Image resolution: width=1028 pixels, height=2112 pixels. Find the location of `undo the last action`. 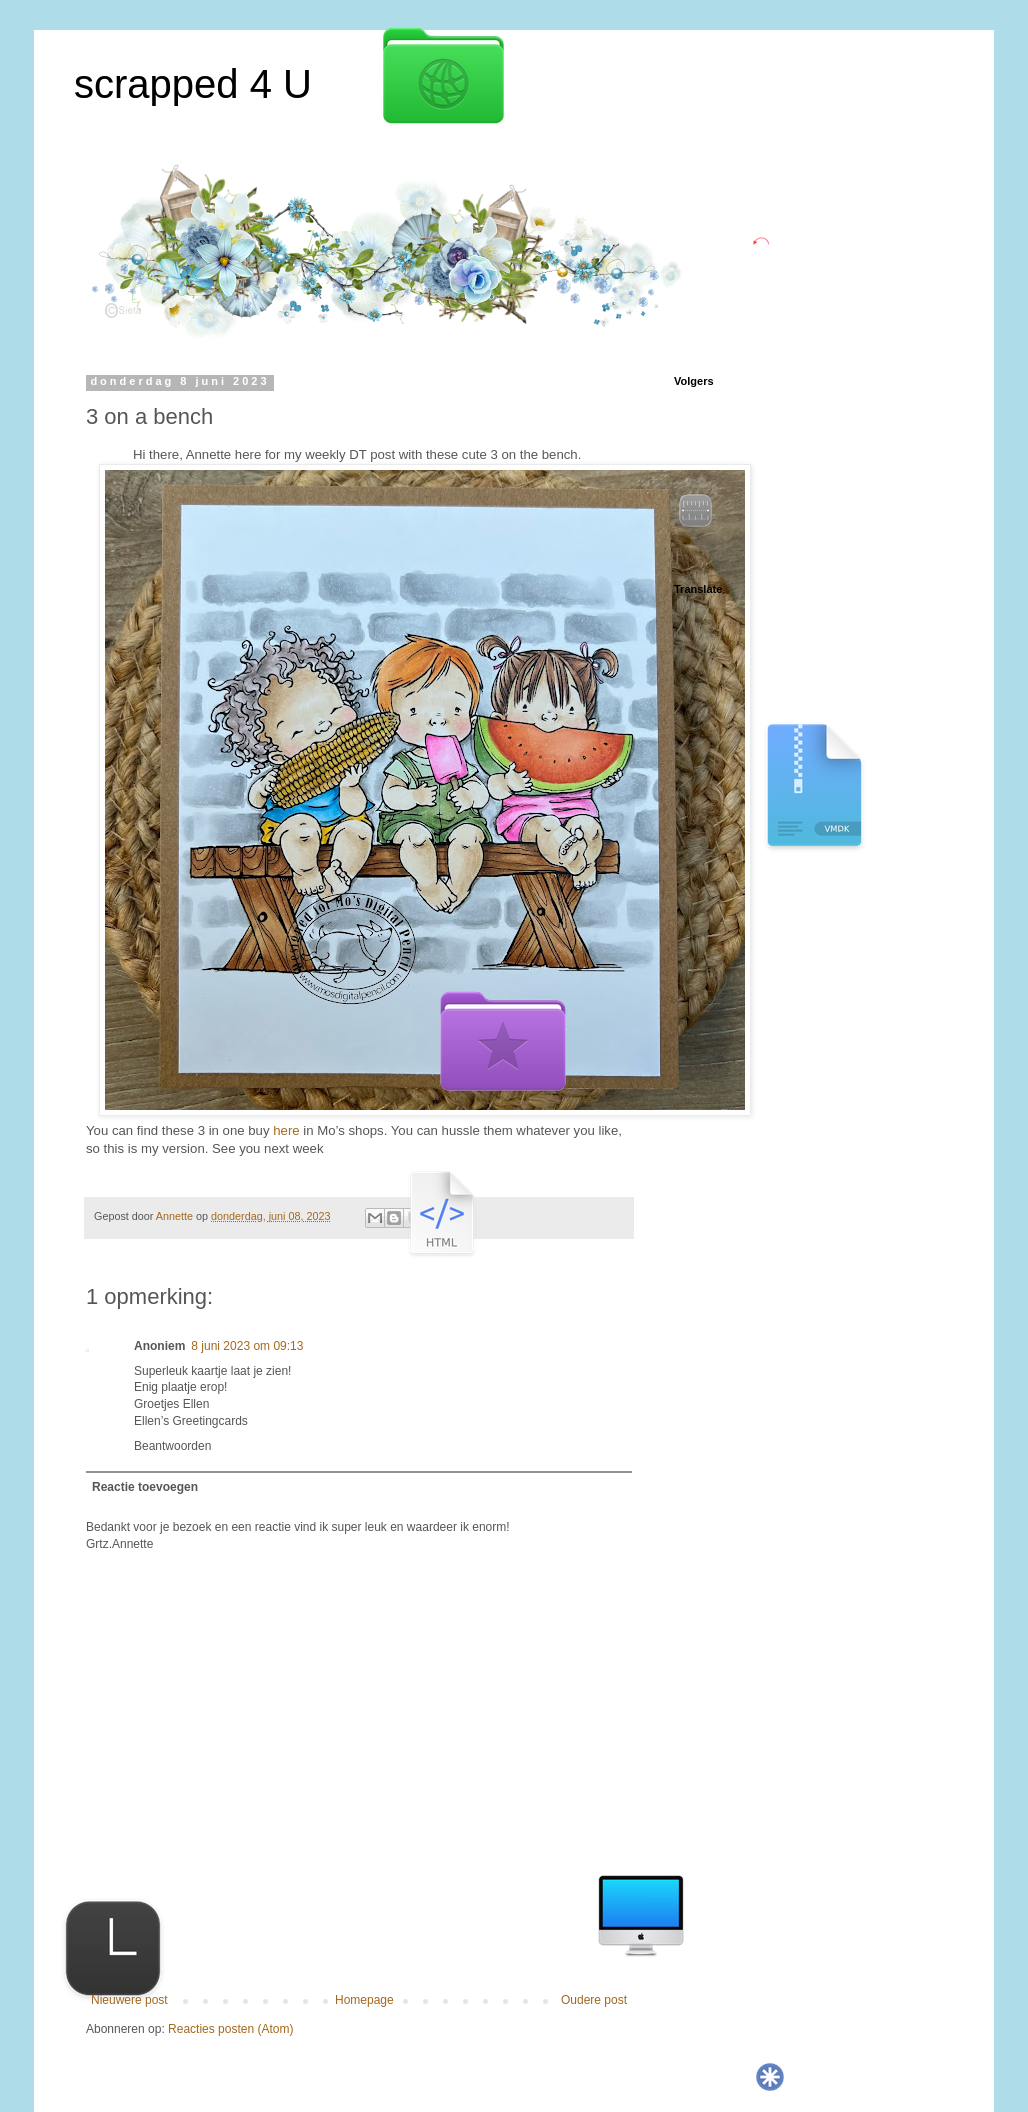

undo the last action is located at coordinates (761, 241).